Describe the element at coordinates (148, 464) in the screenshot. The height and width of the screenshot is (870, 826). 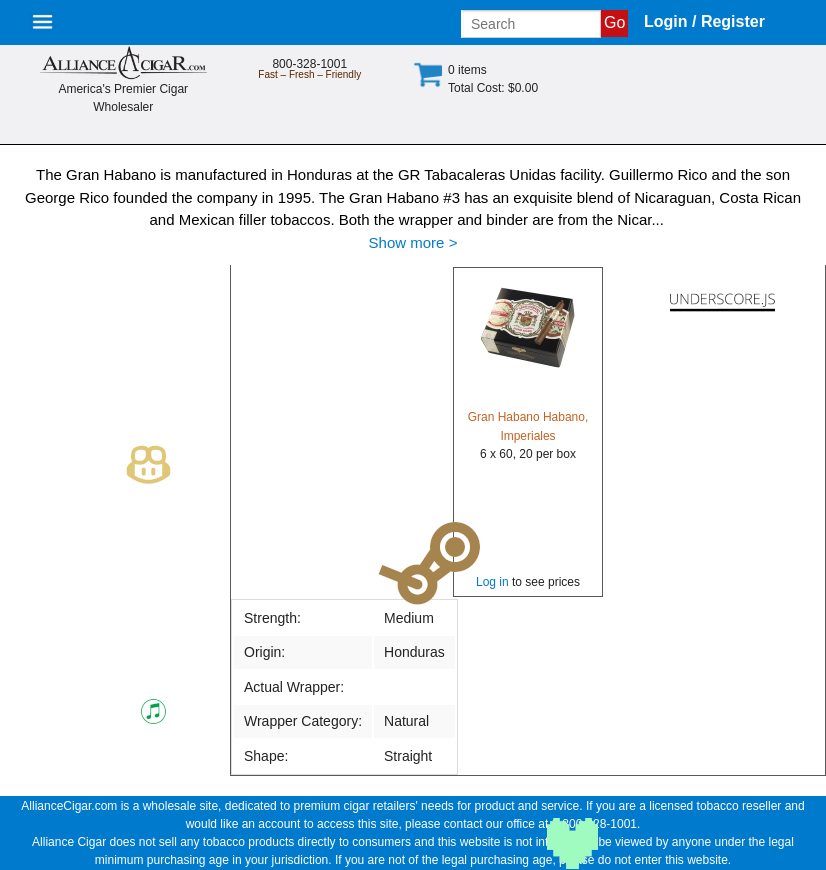
I see `open microsoft copilot` at that location.